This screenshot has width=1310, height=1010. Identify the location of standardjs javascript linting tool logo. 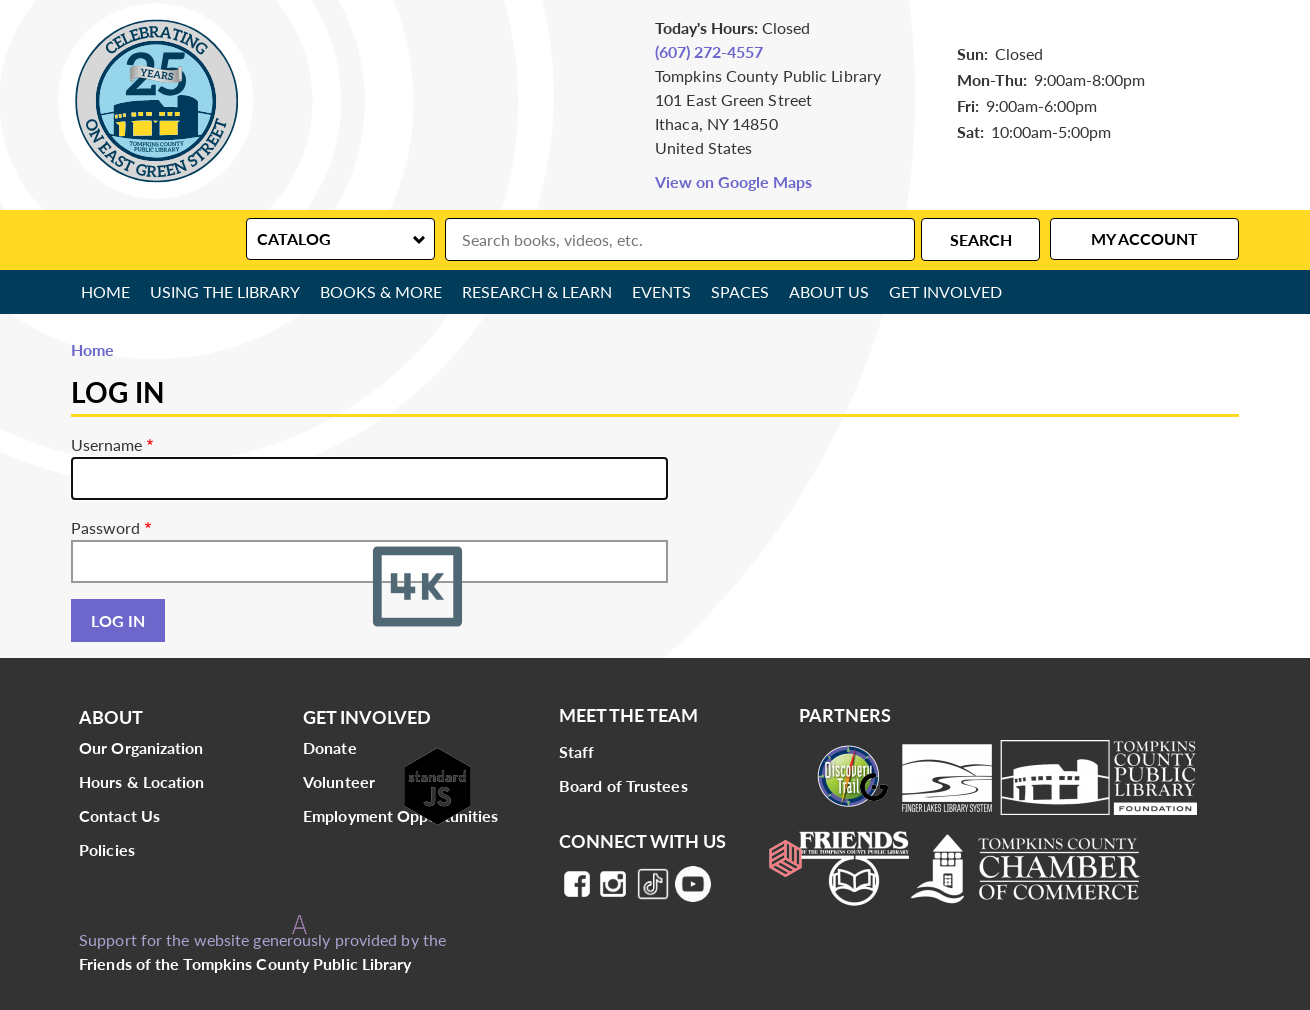
(437, 786).